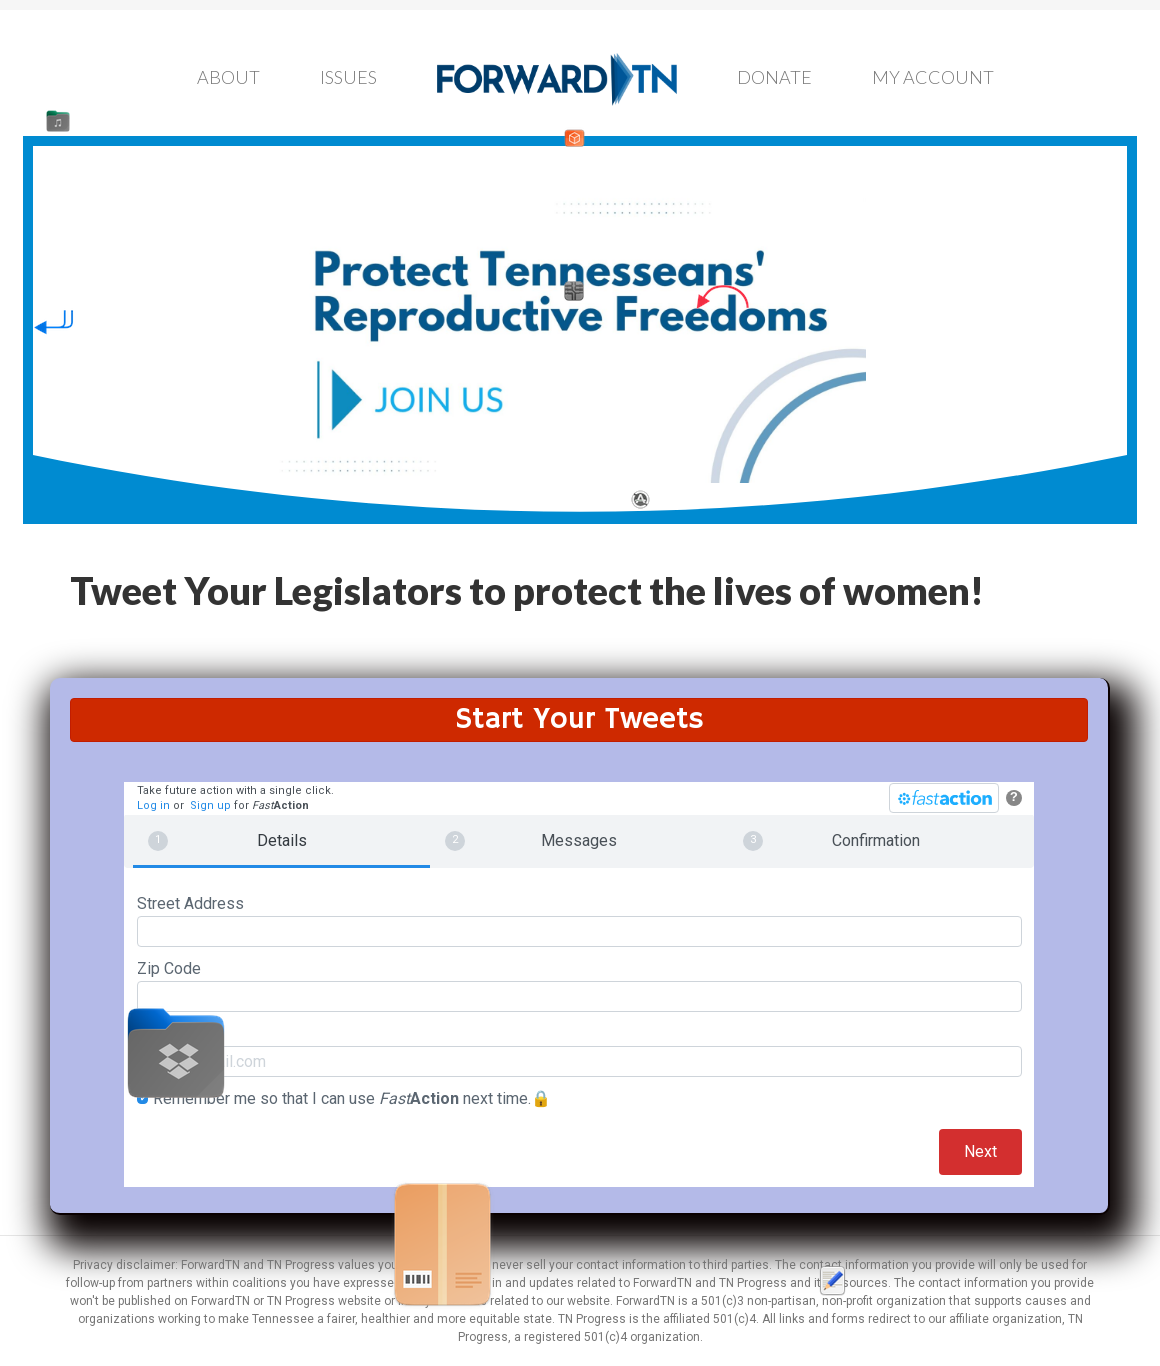  What do you see at coordinates (574, 137) in the screenshot?
I see `open a 3D model file` at bounding box center [574, 137].